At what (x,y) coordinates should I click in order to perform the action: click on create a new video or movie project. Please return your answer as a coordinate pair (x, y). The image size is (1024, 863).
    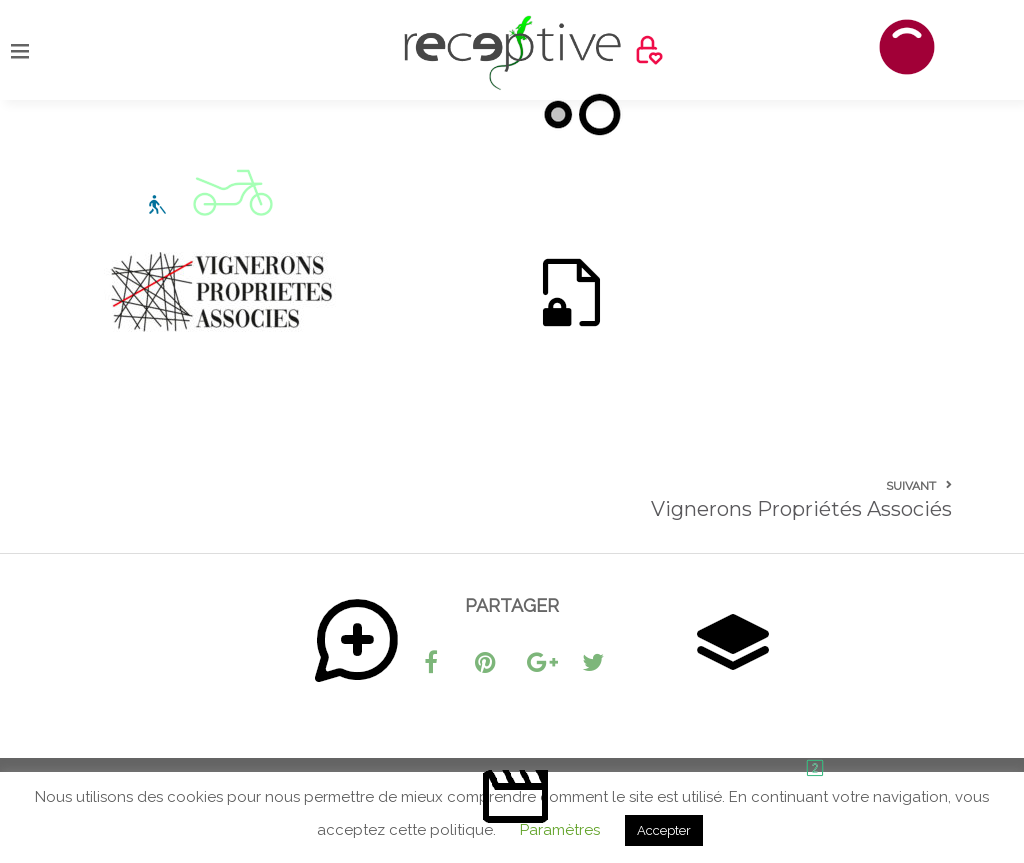
    Looking at the image, I should click on (515, 796).